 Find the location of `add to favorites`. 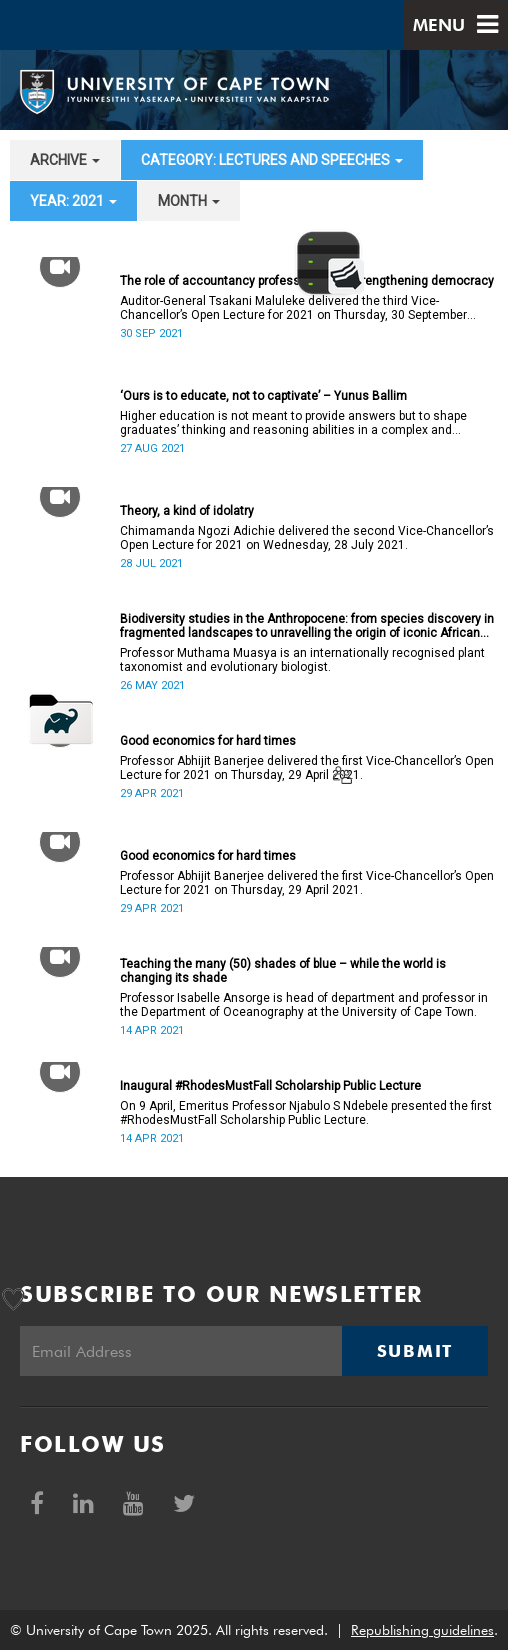

add to favorites is located at coordinates (13, 1299).